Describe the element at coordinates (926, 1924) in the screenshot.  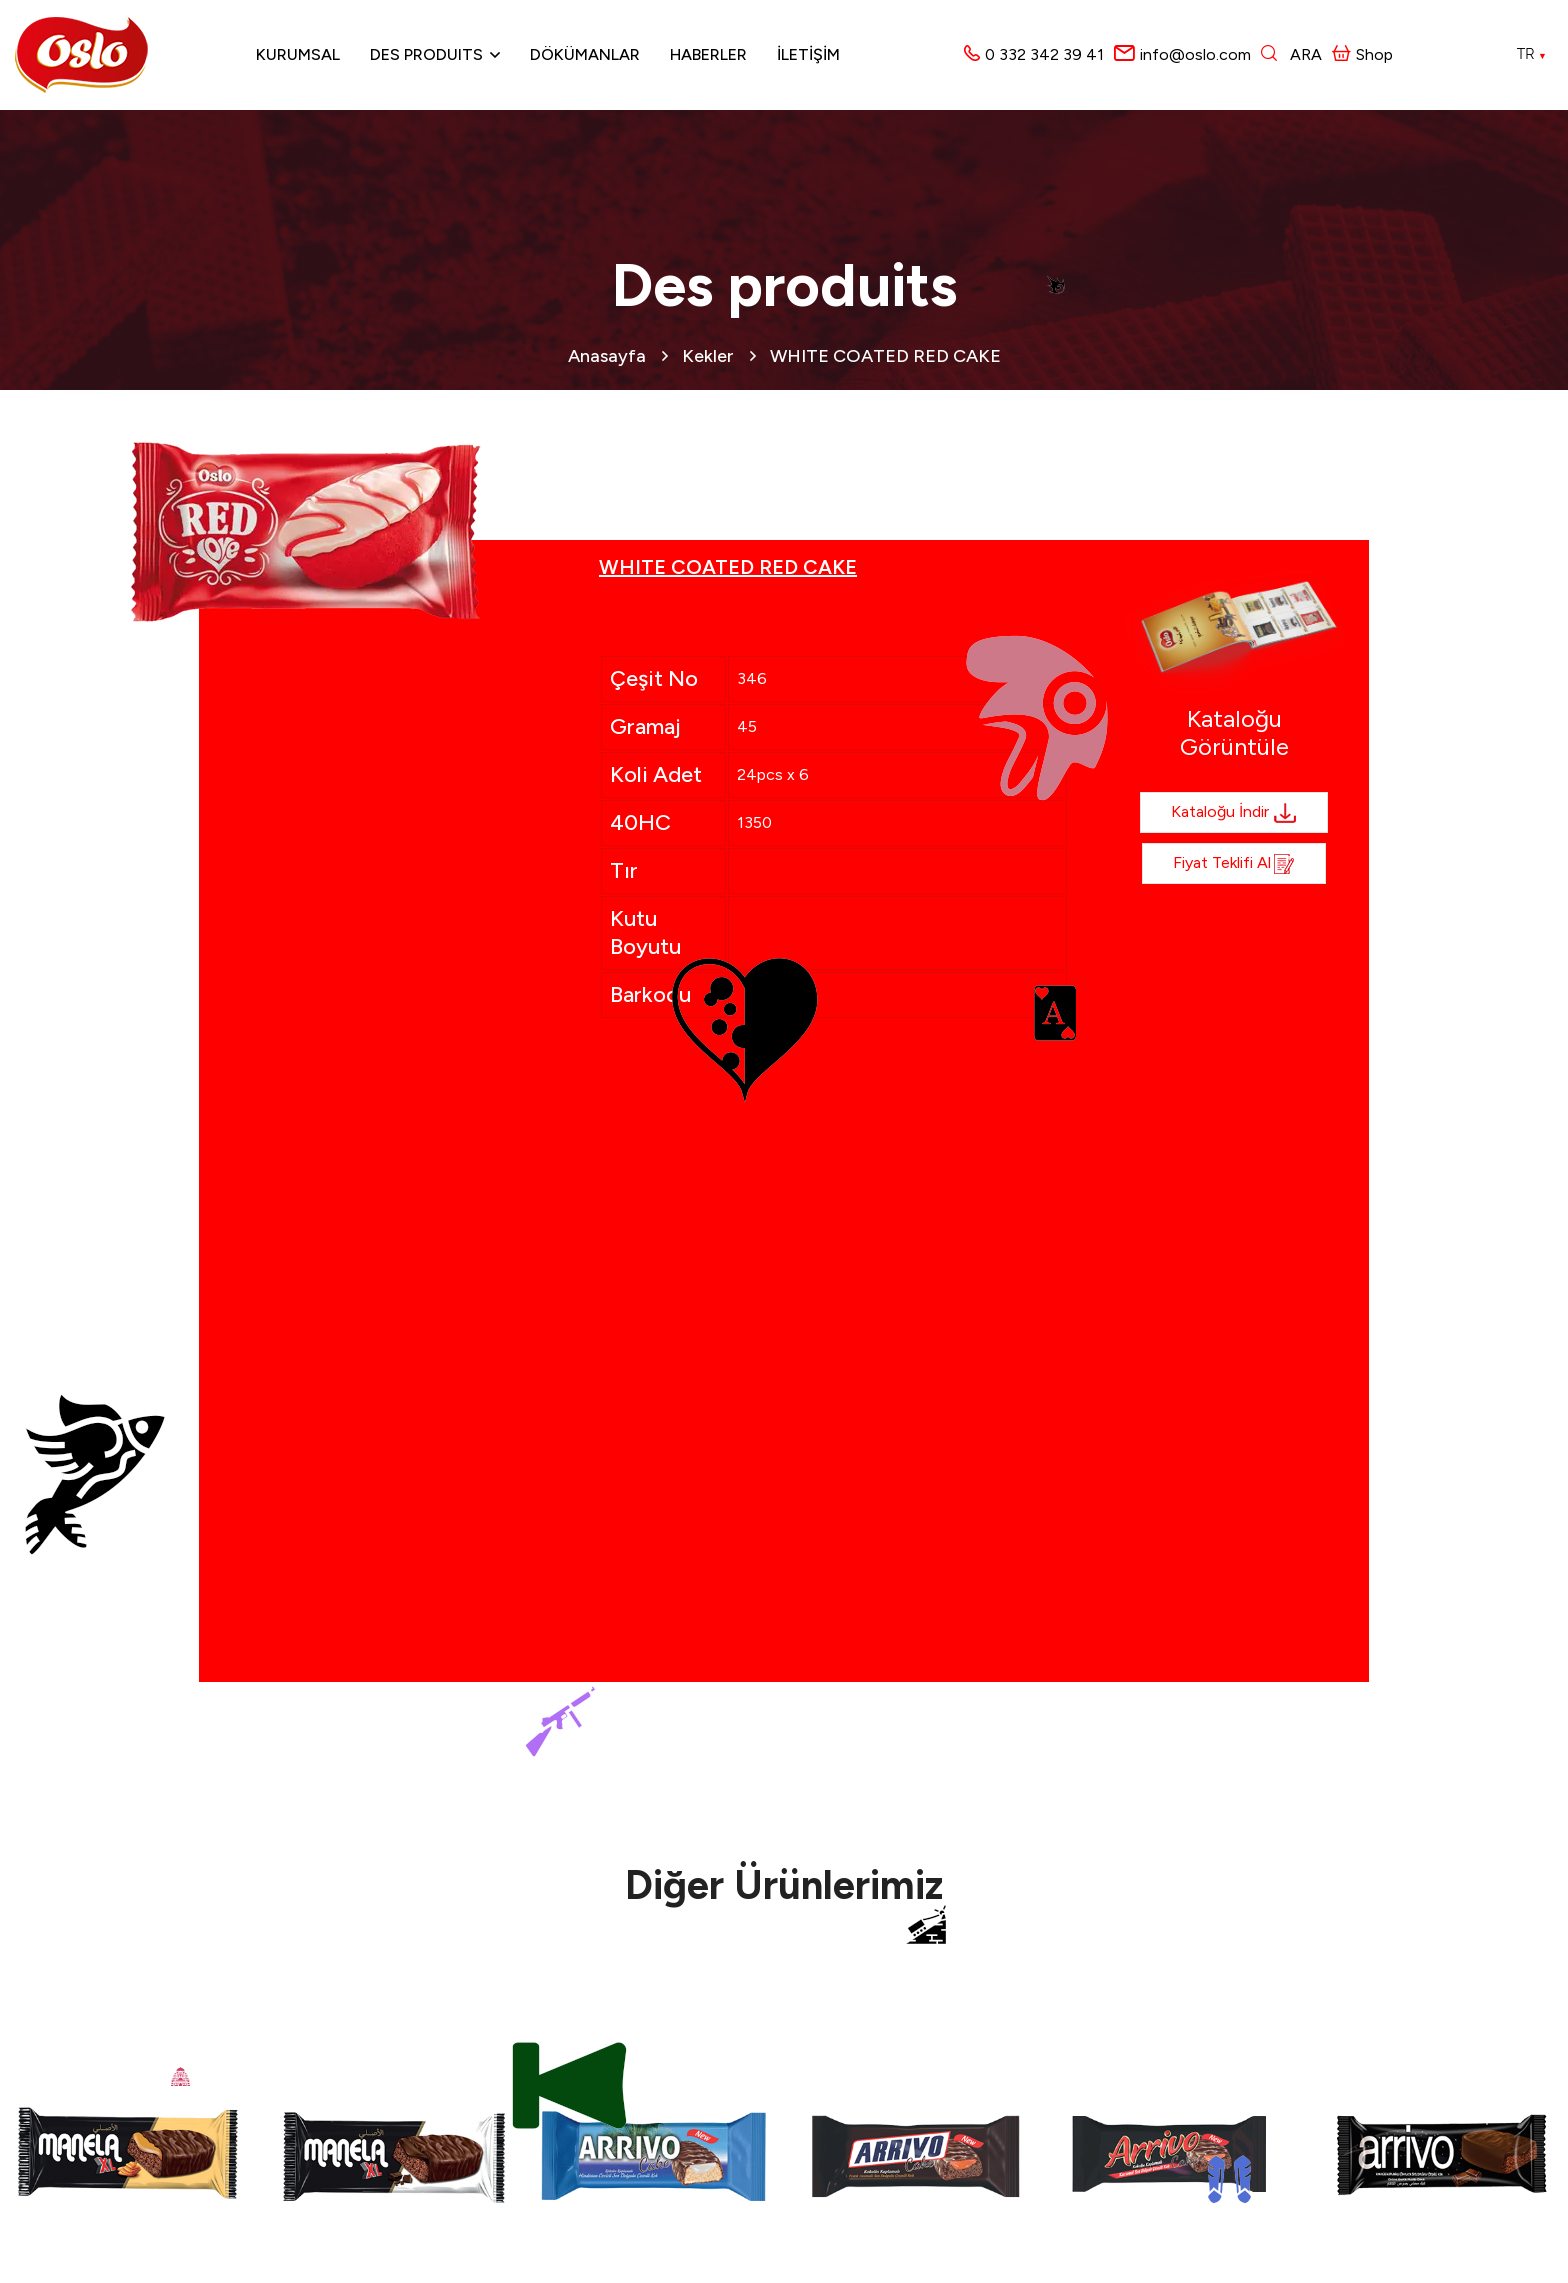
I see `level up or progression indicator` at that location.